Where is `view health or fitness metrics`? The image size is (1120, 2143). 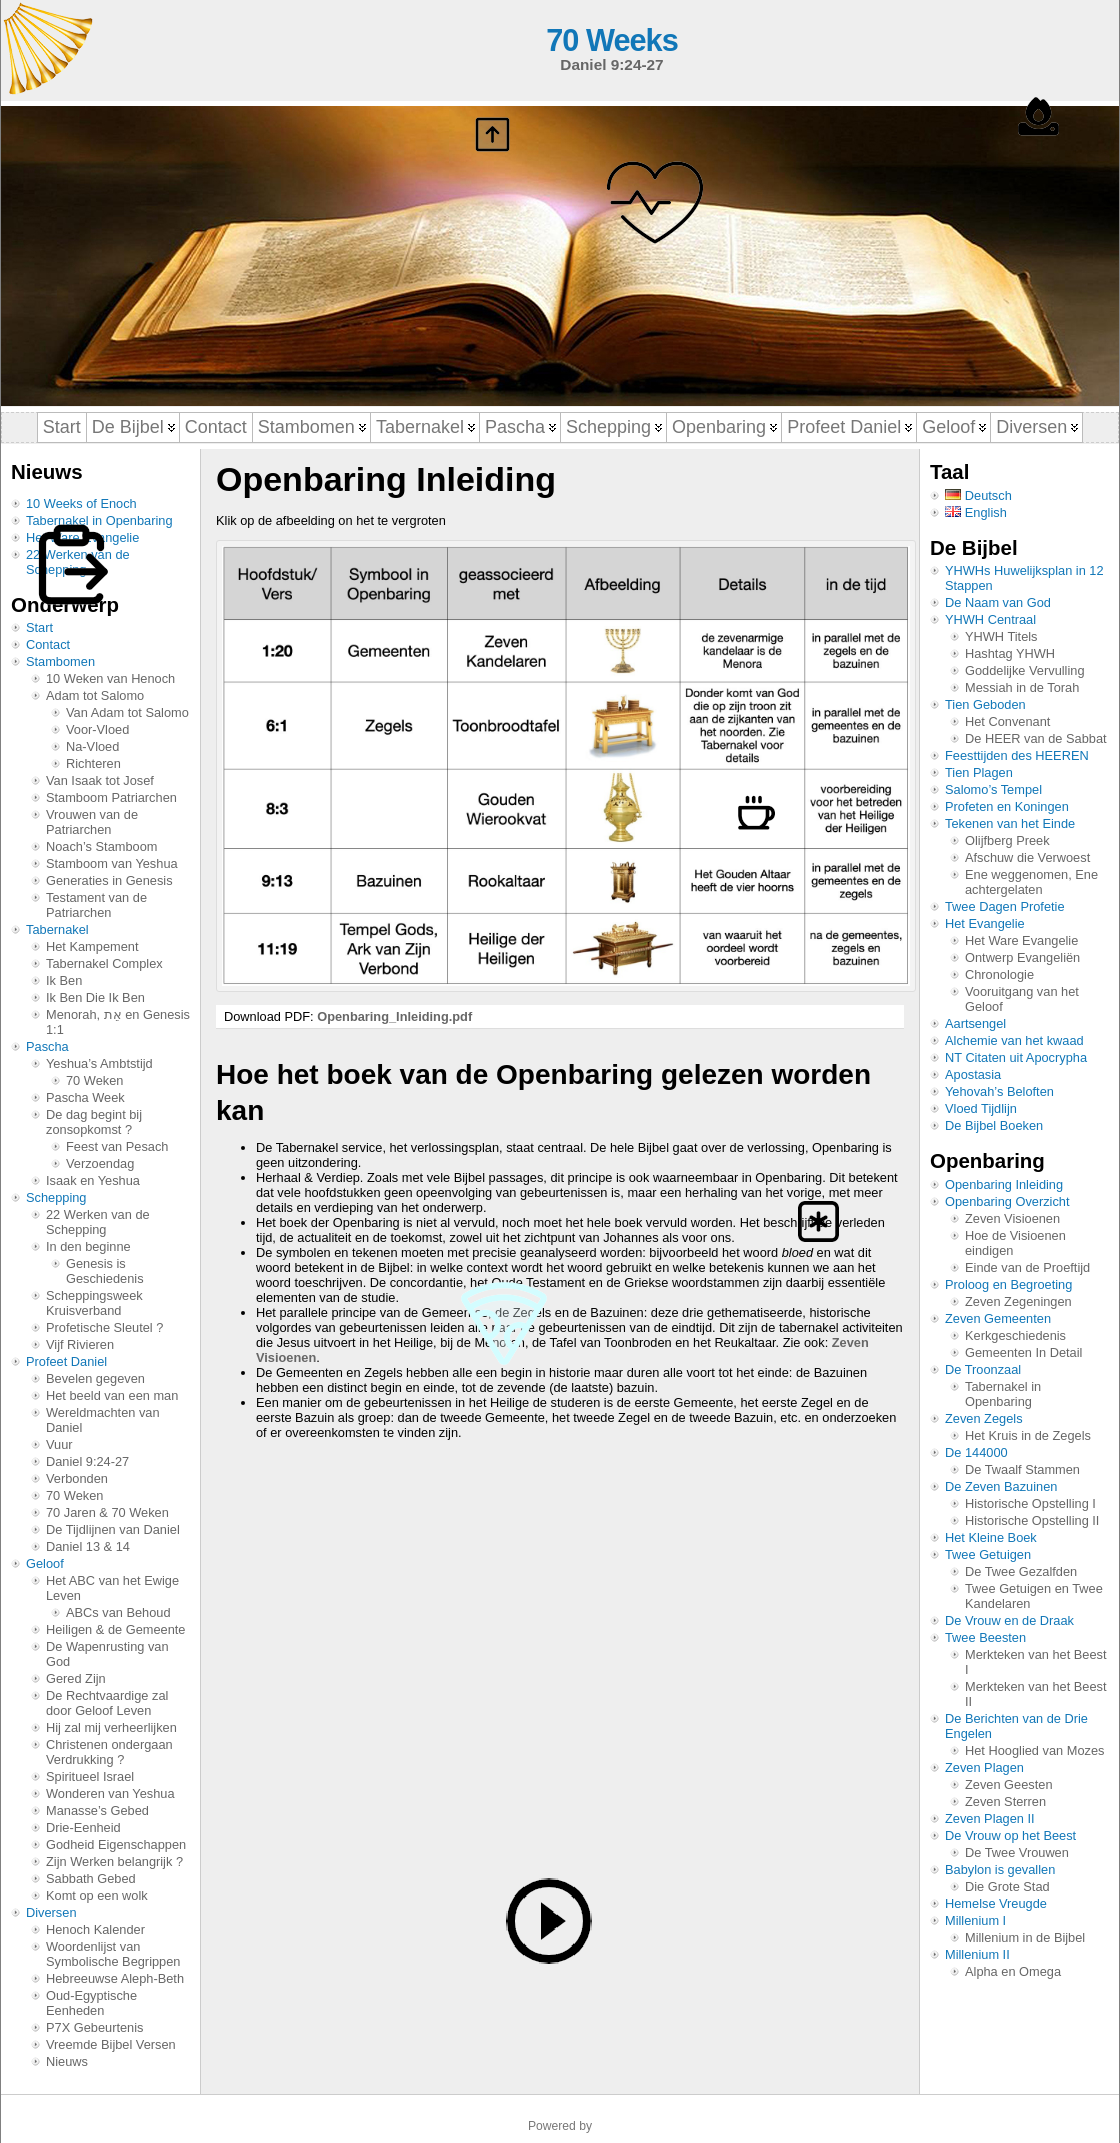
view health or fitness metrics is located at coordinates (655, 199).